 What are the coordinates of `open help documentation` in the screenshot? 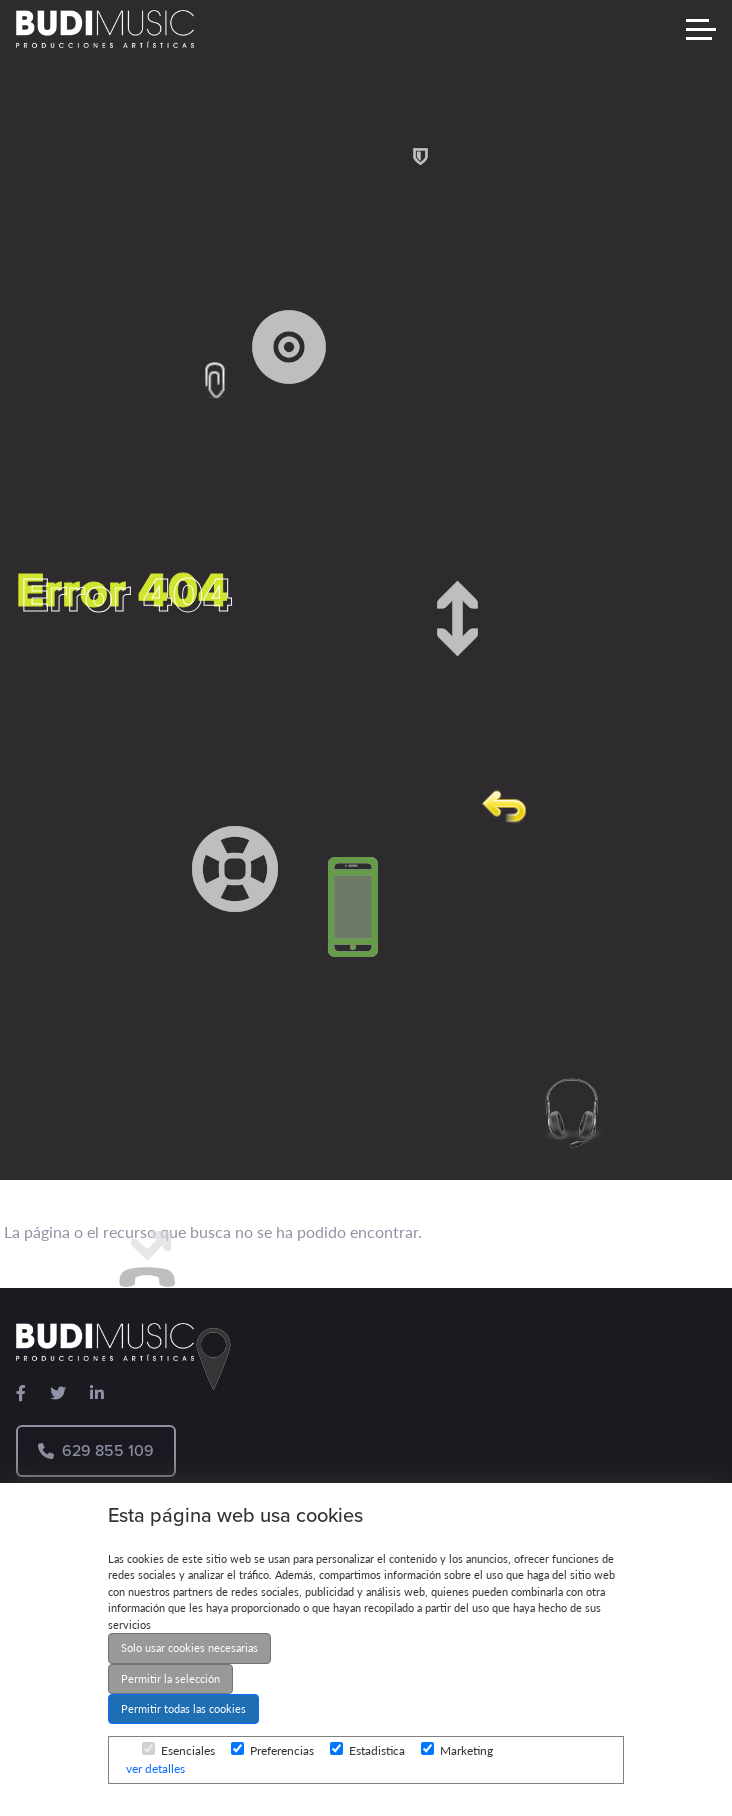 It's located at (235, 869).